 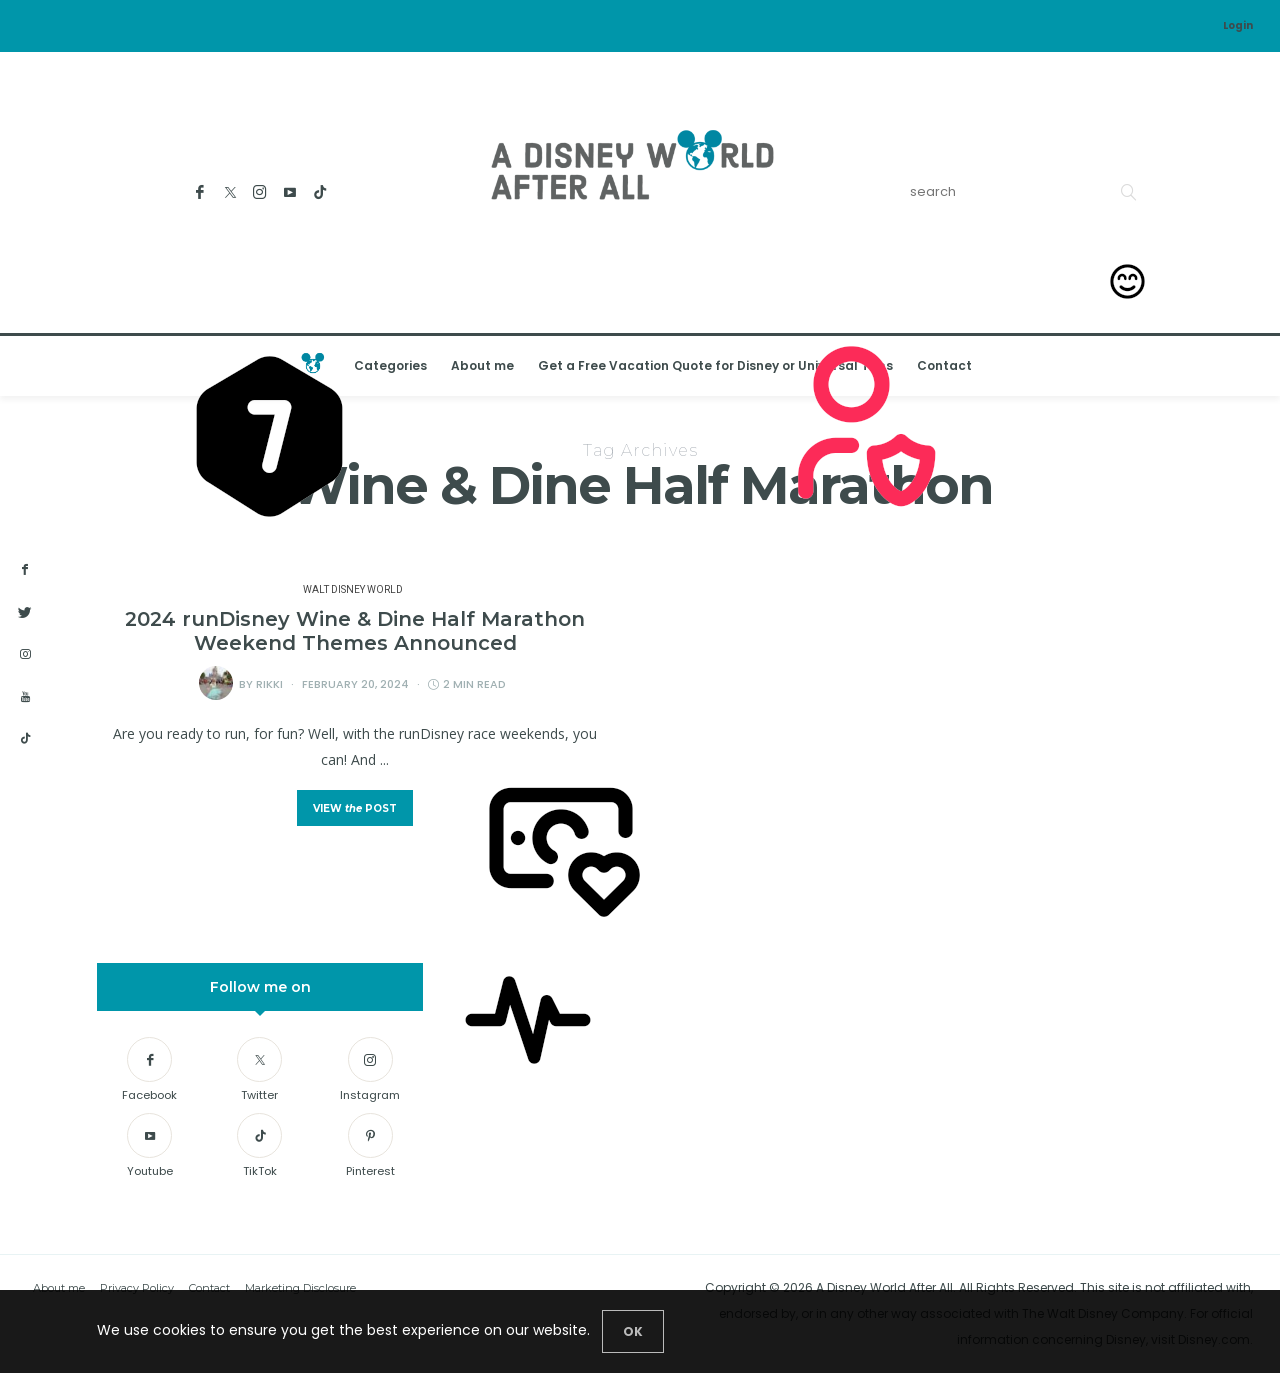 I want to click on add a positive reaction or emoji, so click(x=1127, y=281).